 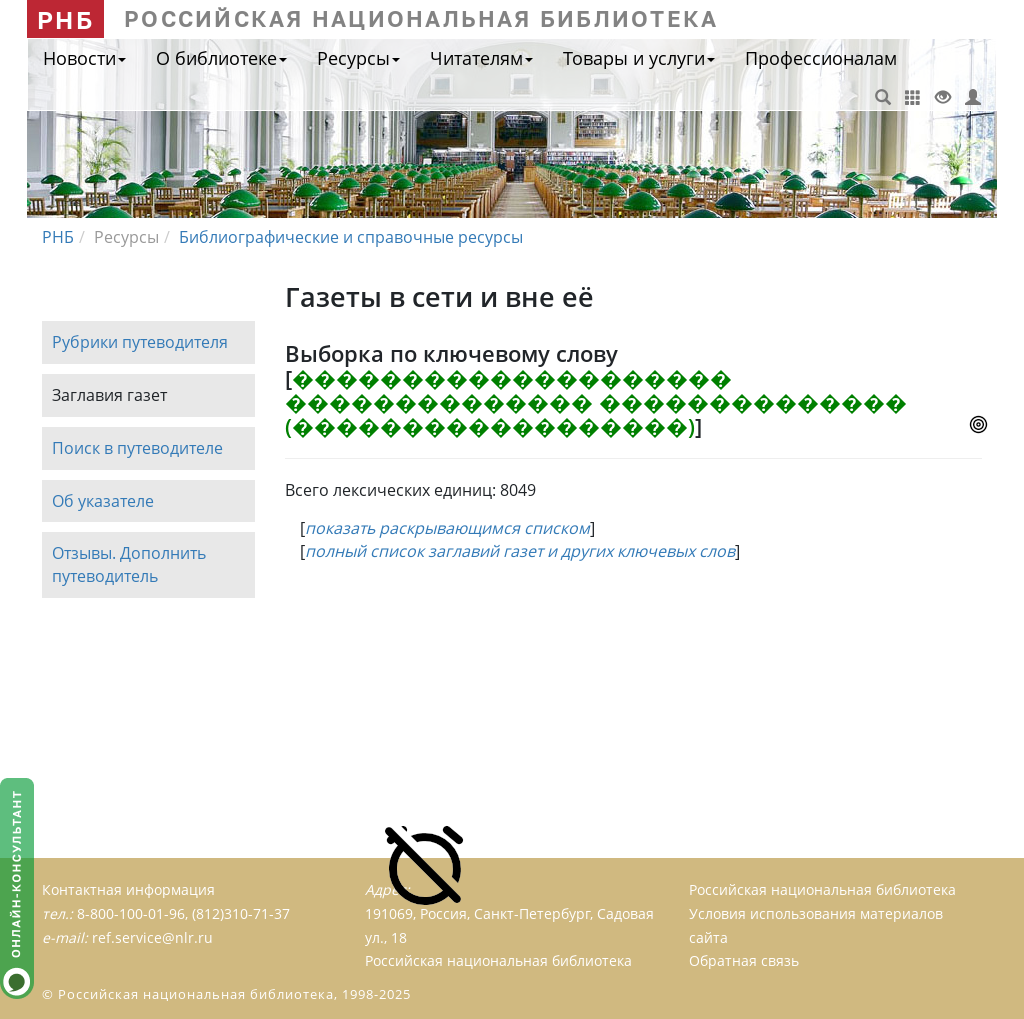 I want to click on set a goal or target, so click(x=978, y=424).